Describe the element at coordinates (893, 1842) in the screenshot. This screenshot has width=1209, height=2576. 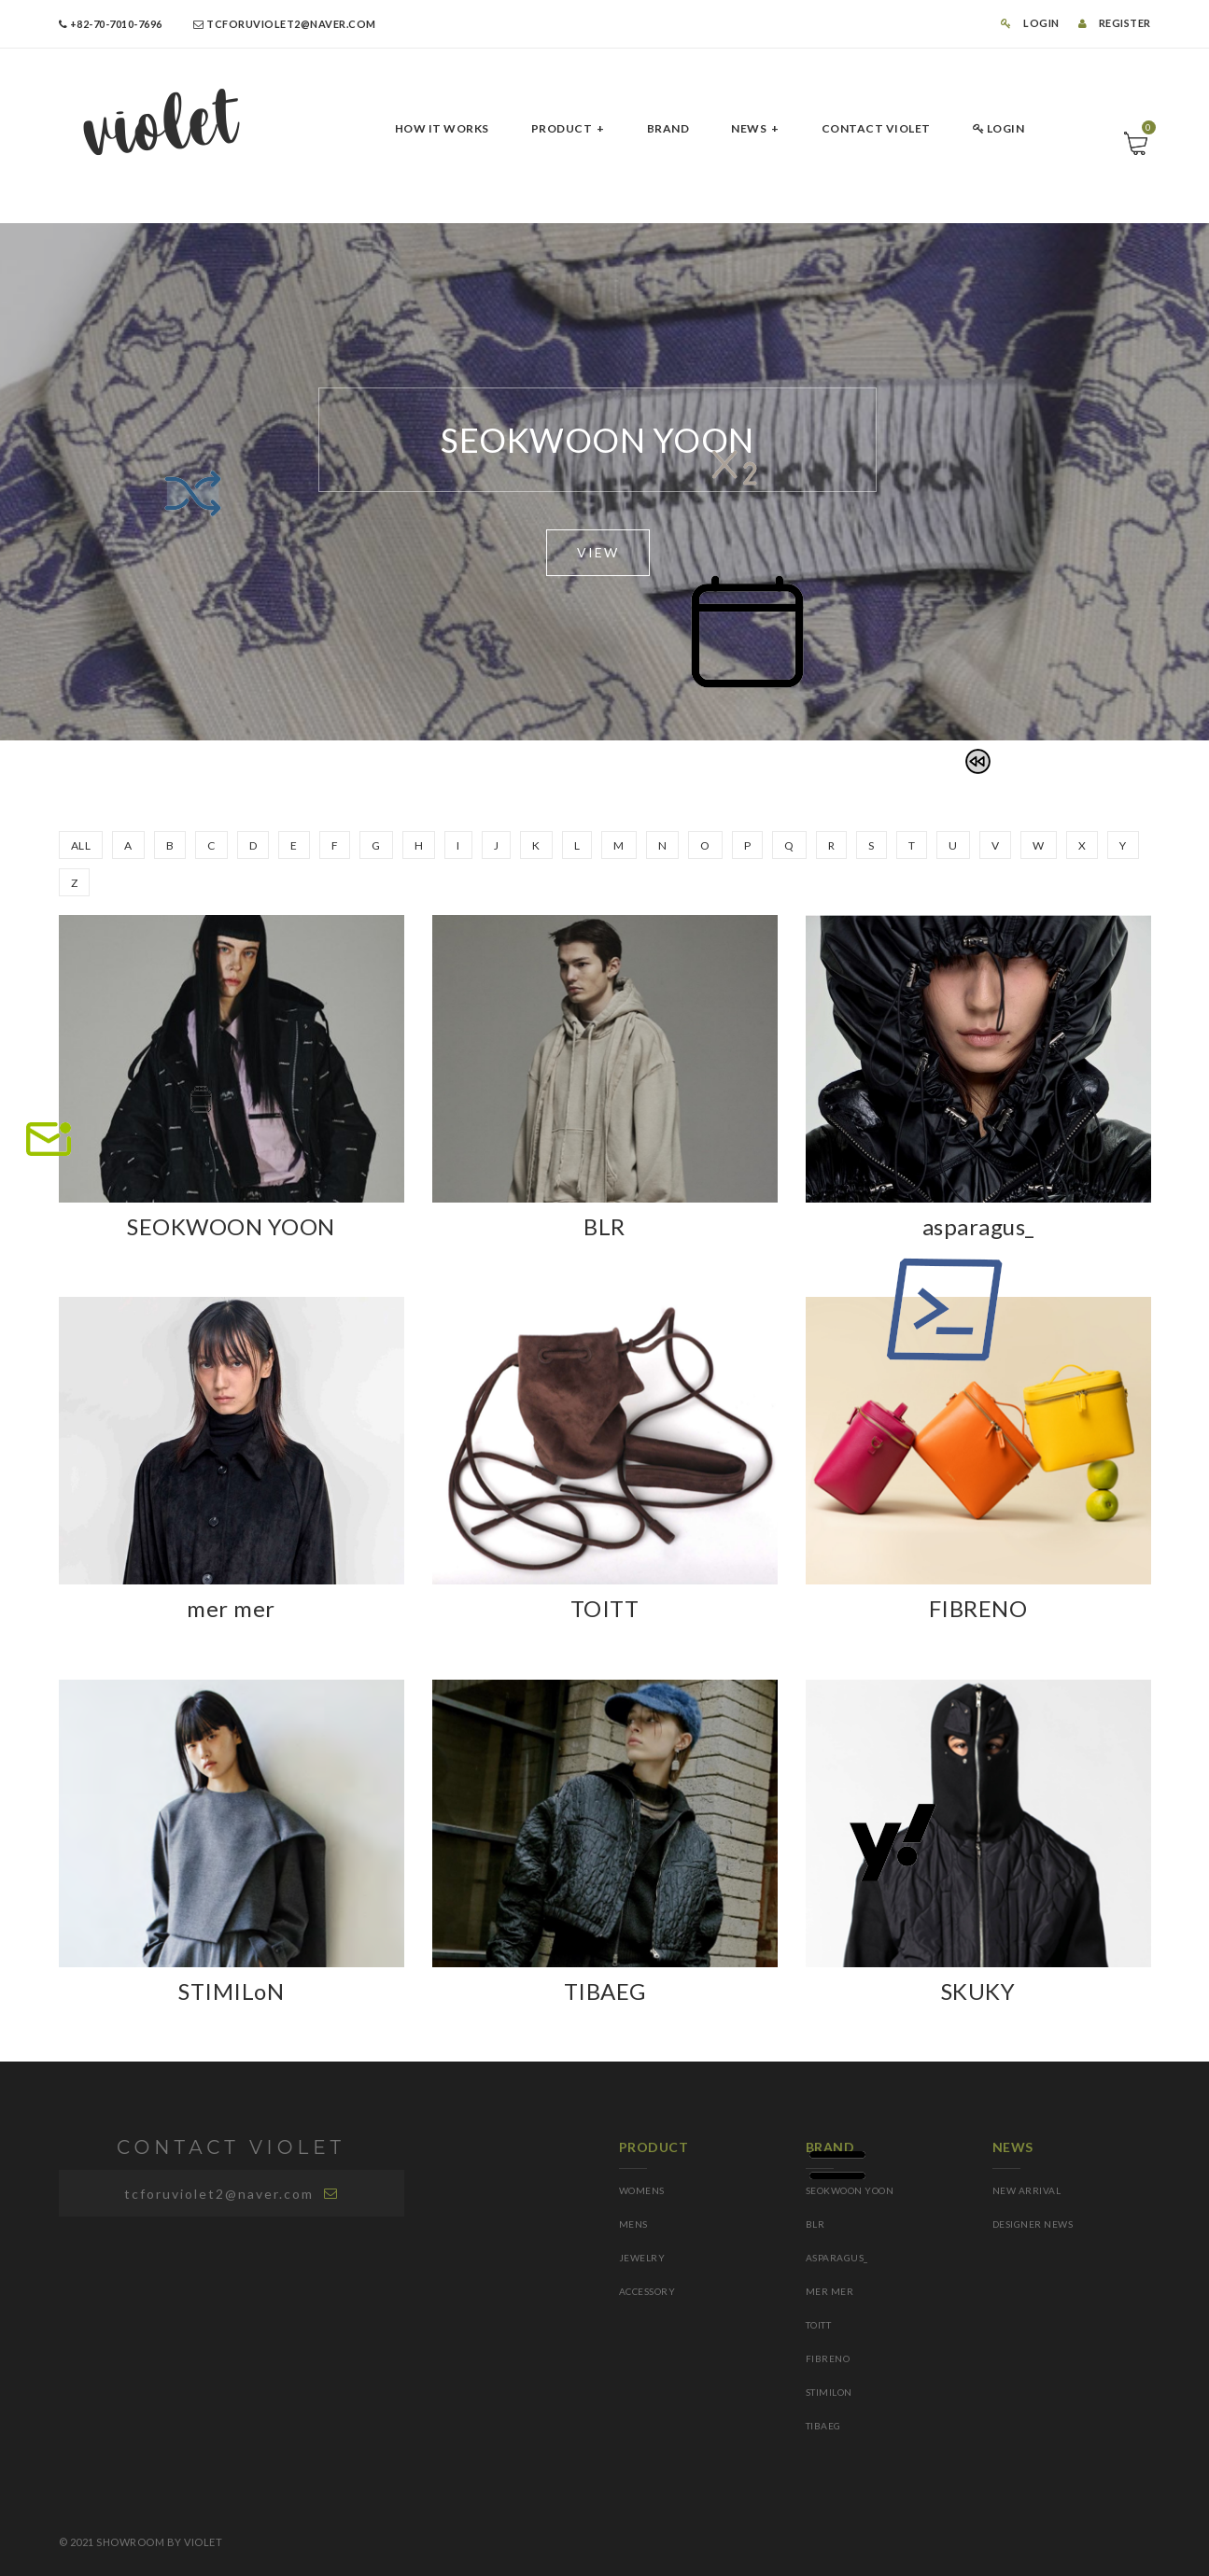
I see `open Yahoo app or website` at that location.